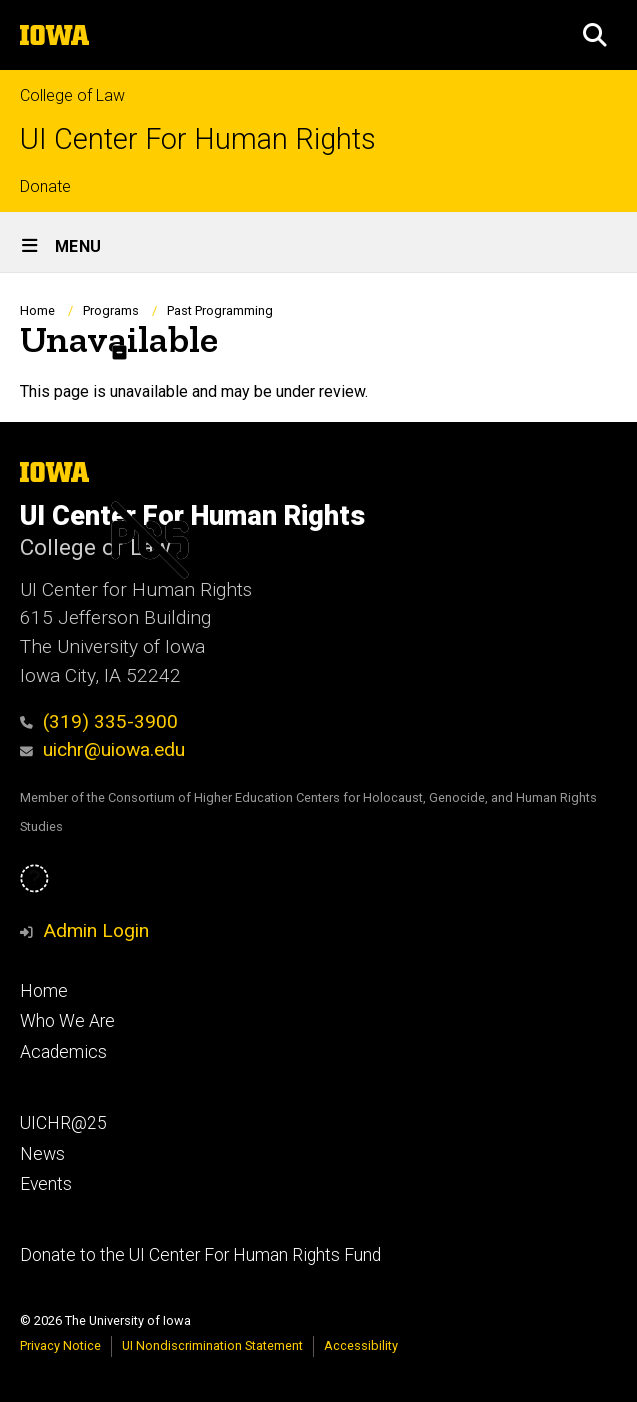  What do you see at coordinates (119, 352) in the screenshot?
I see `remove an item from a list` at bounding box center [119, 352].